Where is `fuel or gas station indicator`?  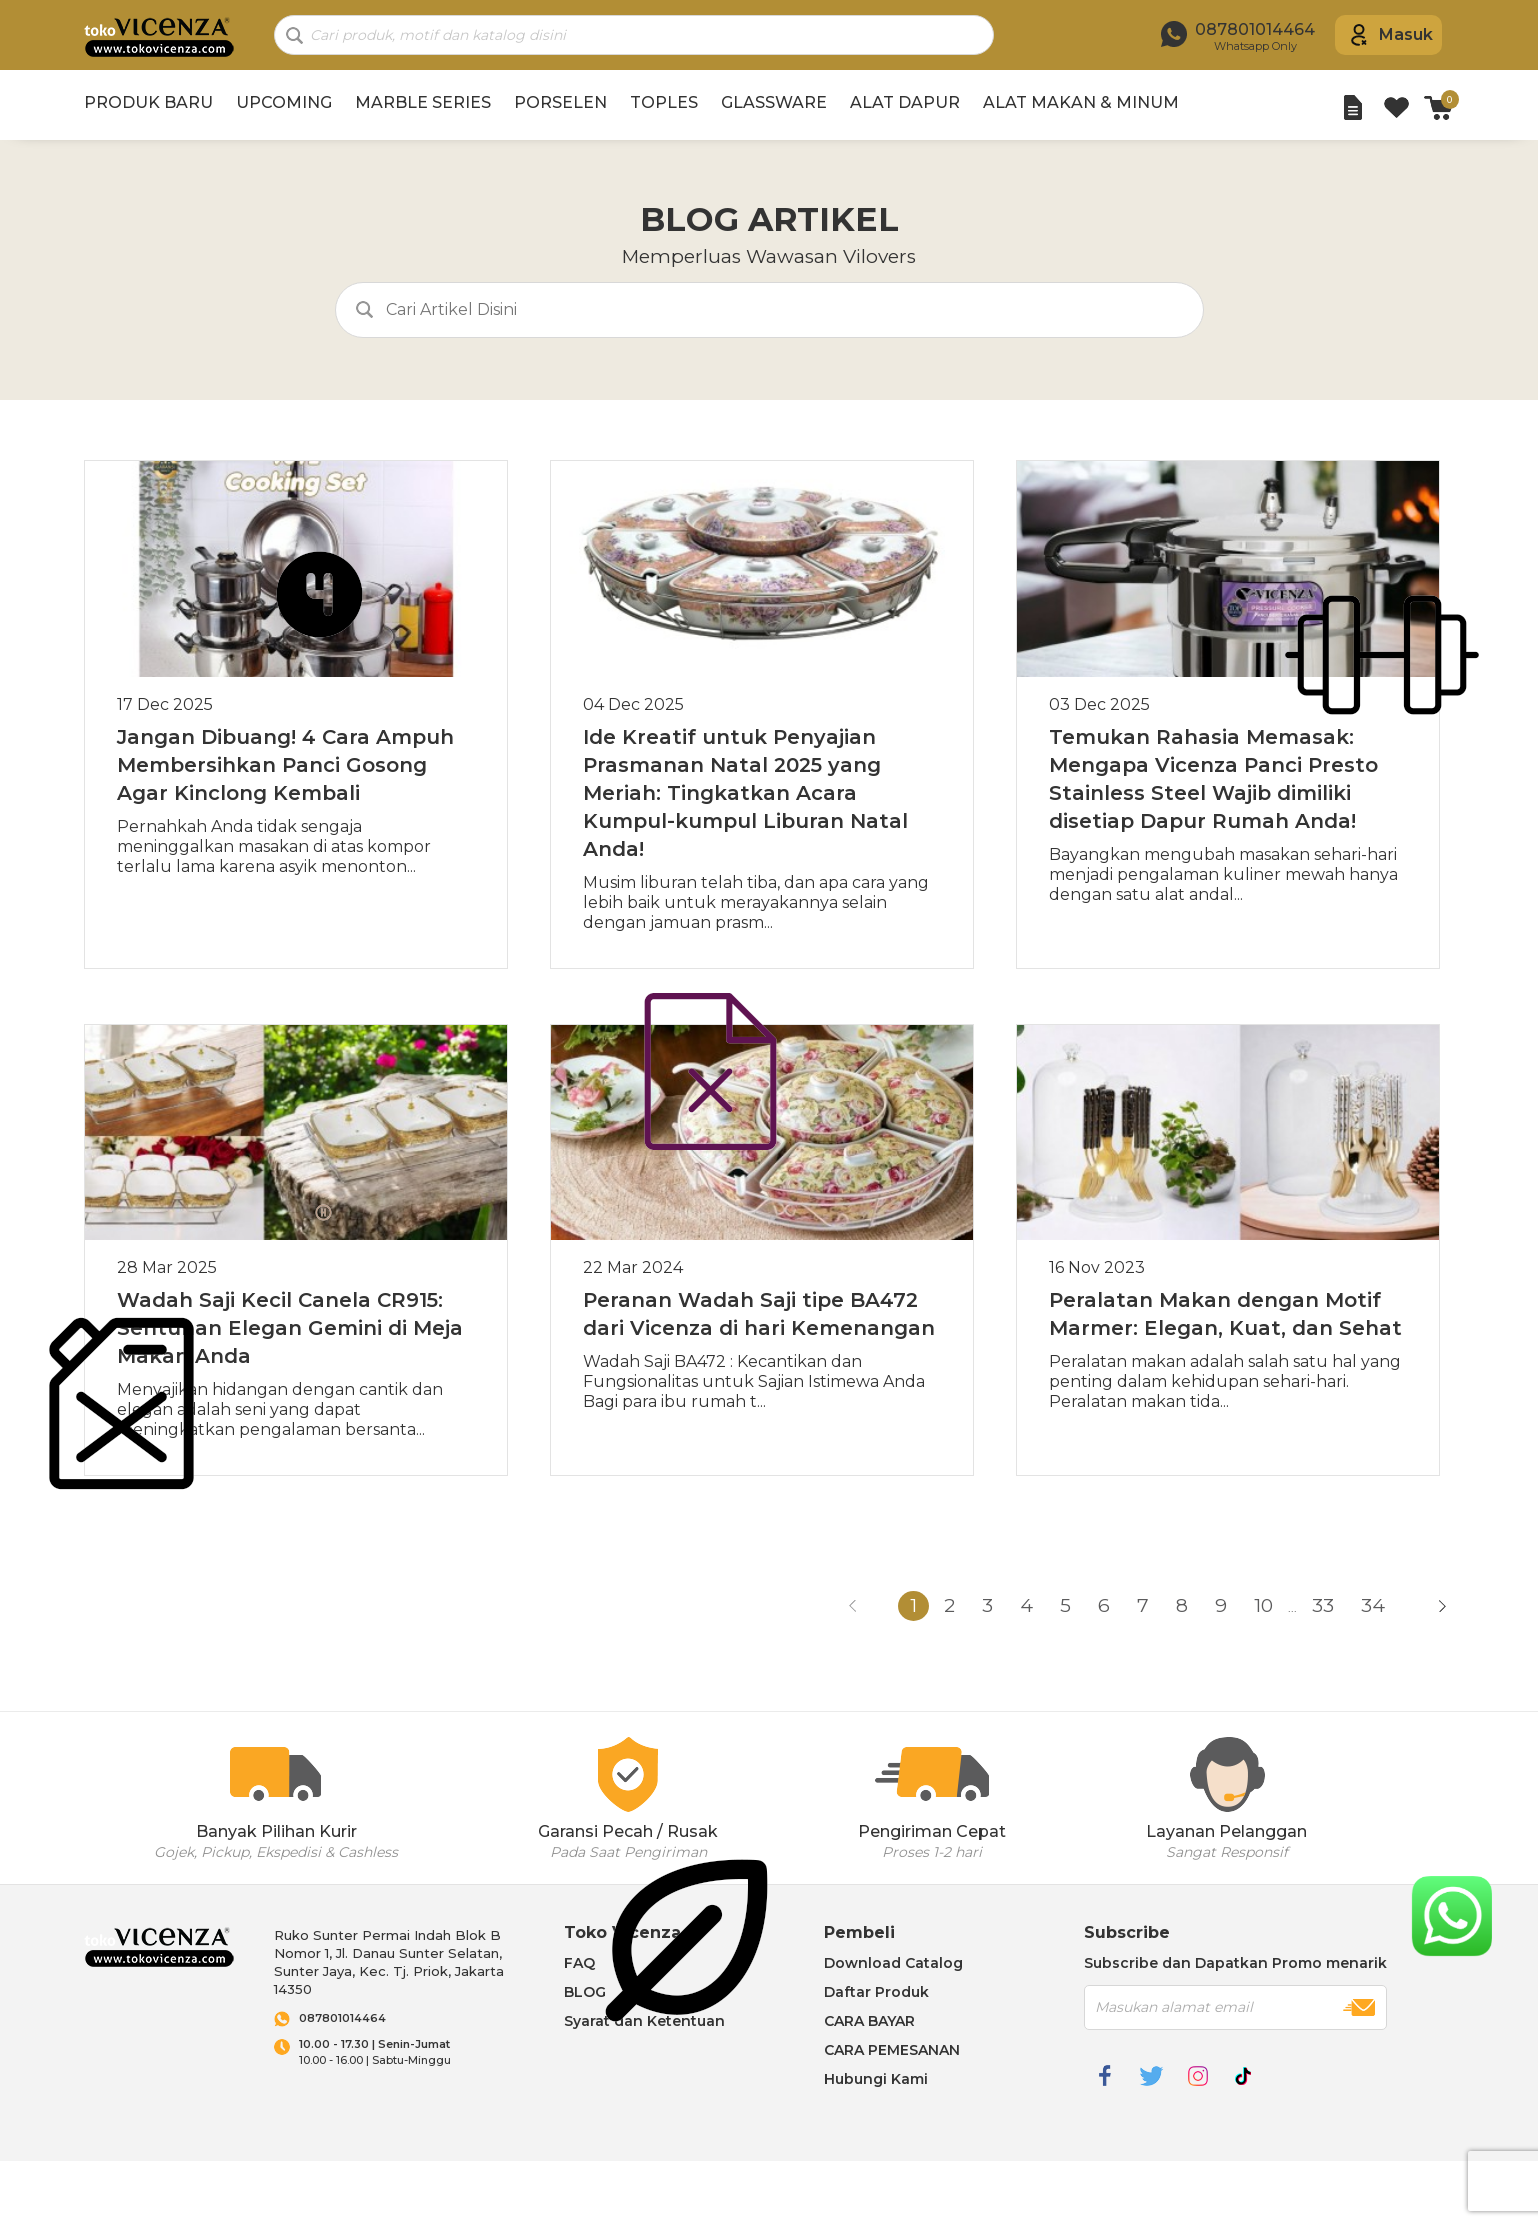 fuel or gas station indicator is located at coordinates (121, 1403).